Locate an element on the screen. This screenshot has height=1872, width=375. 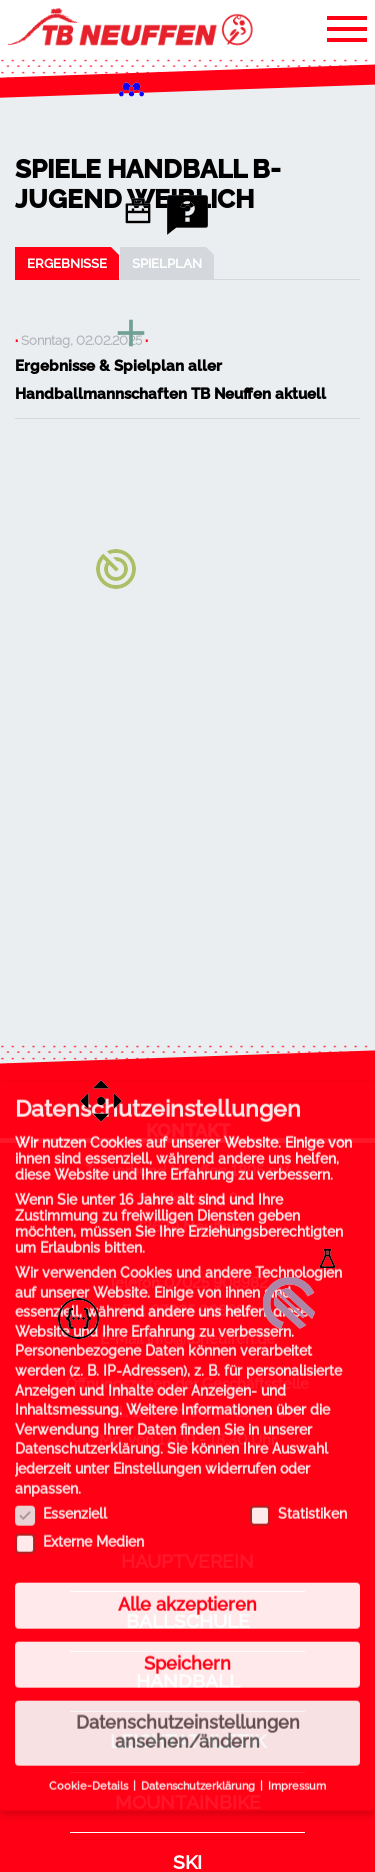
drag to reposition an element is located at coordinates (101, 1101).